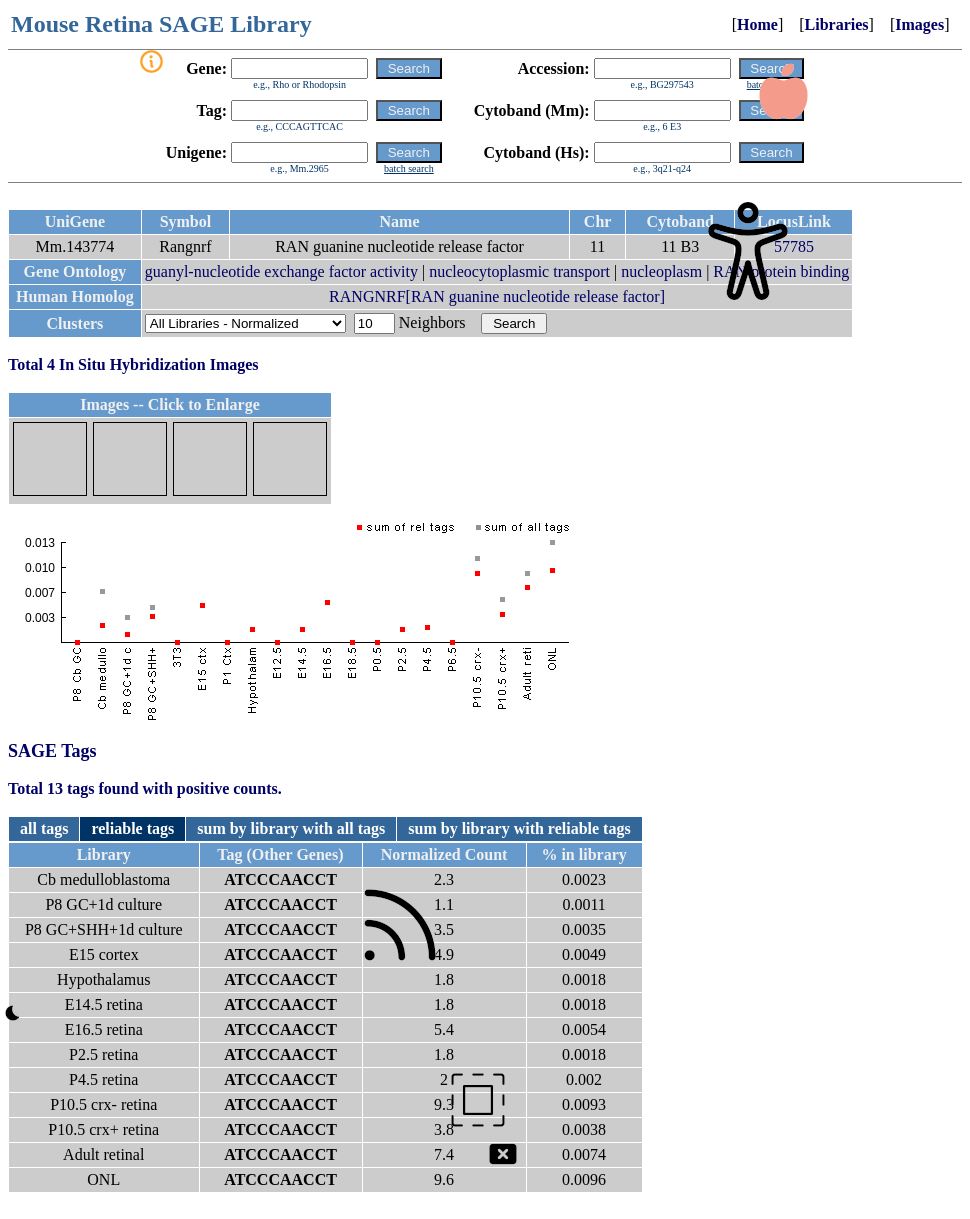  What do you see at coordinates (395, 930) in the screenshot?
I see `subscribe to RSS feed` at bounding box center [395, 930].